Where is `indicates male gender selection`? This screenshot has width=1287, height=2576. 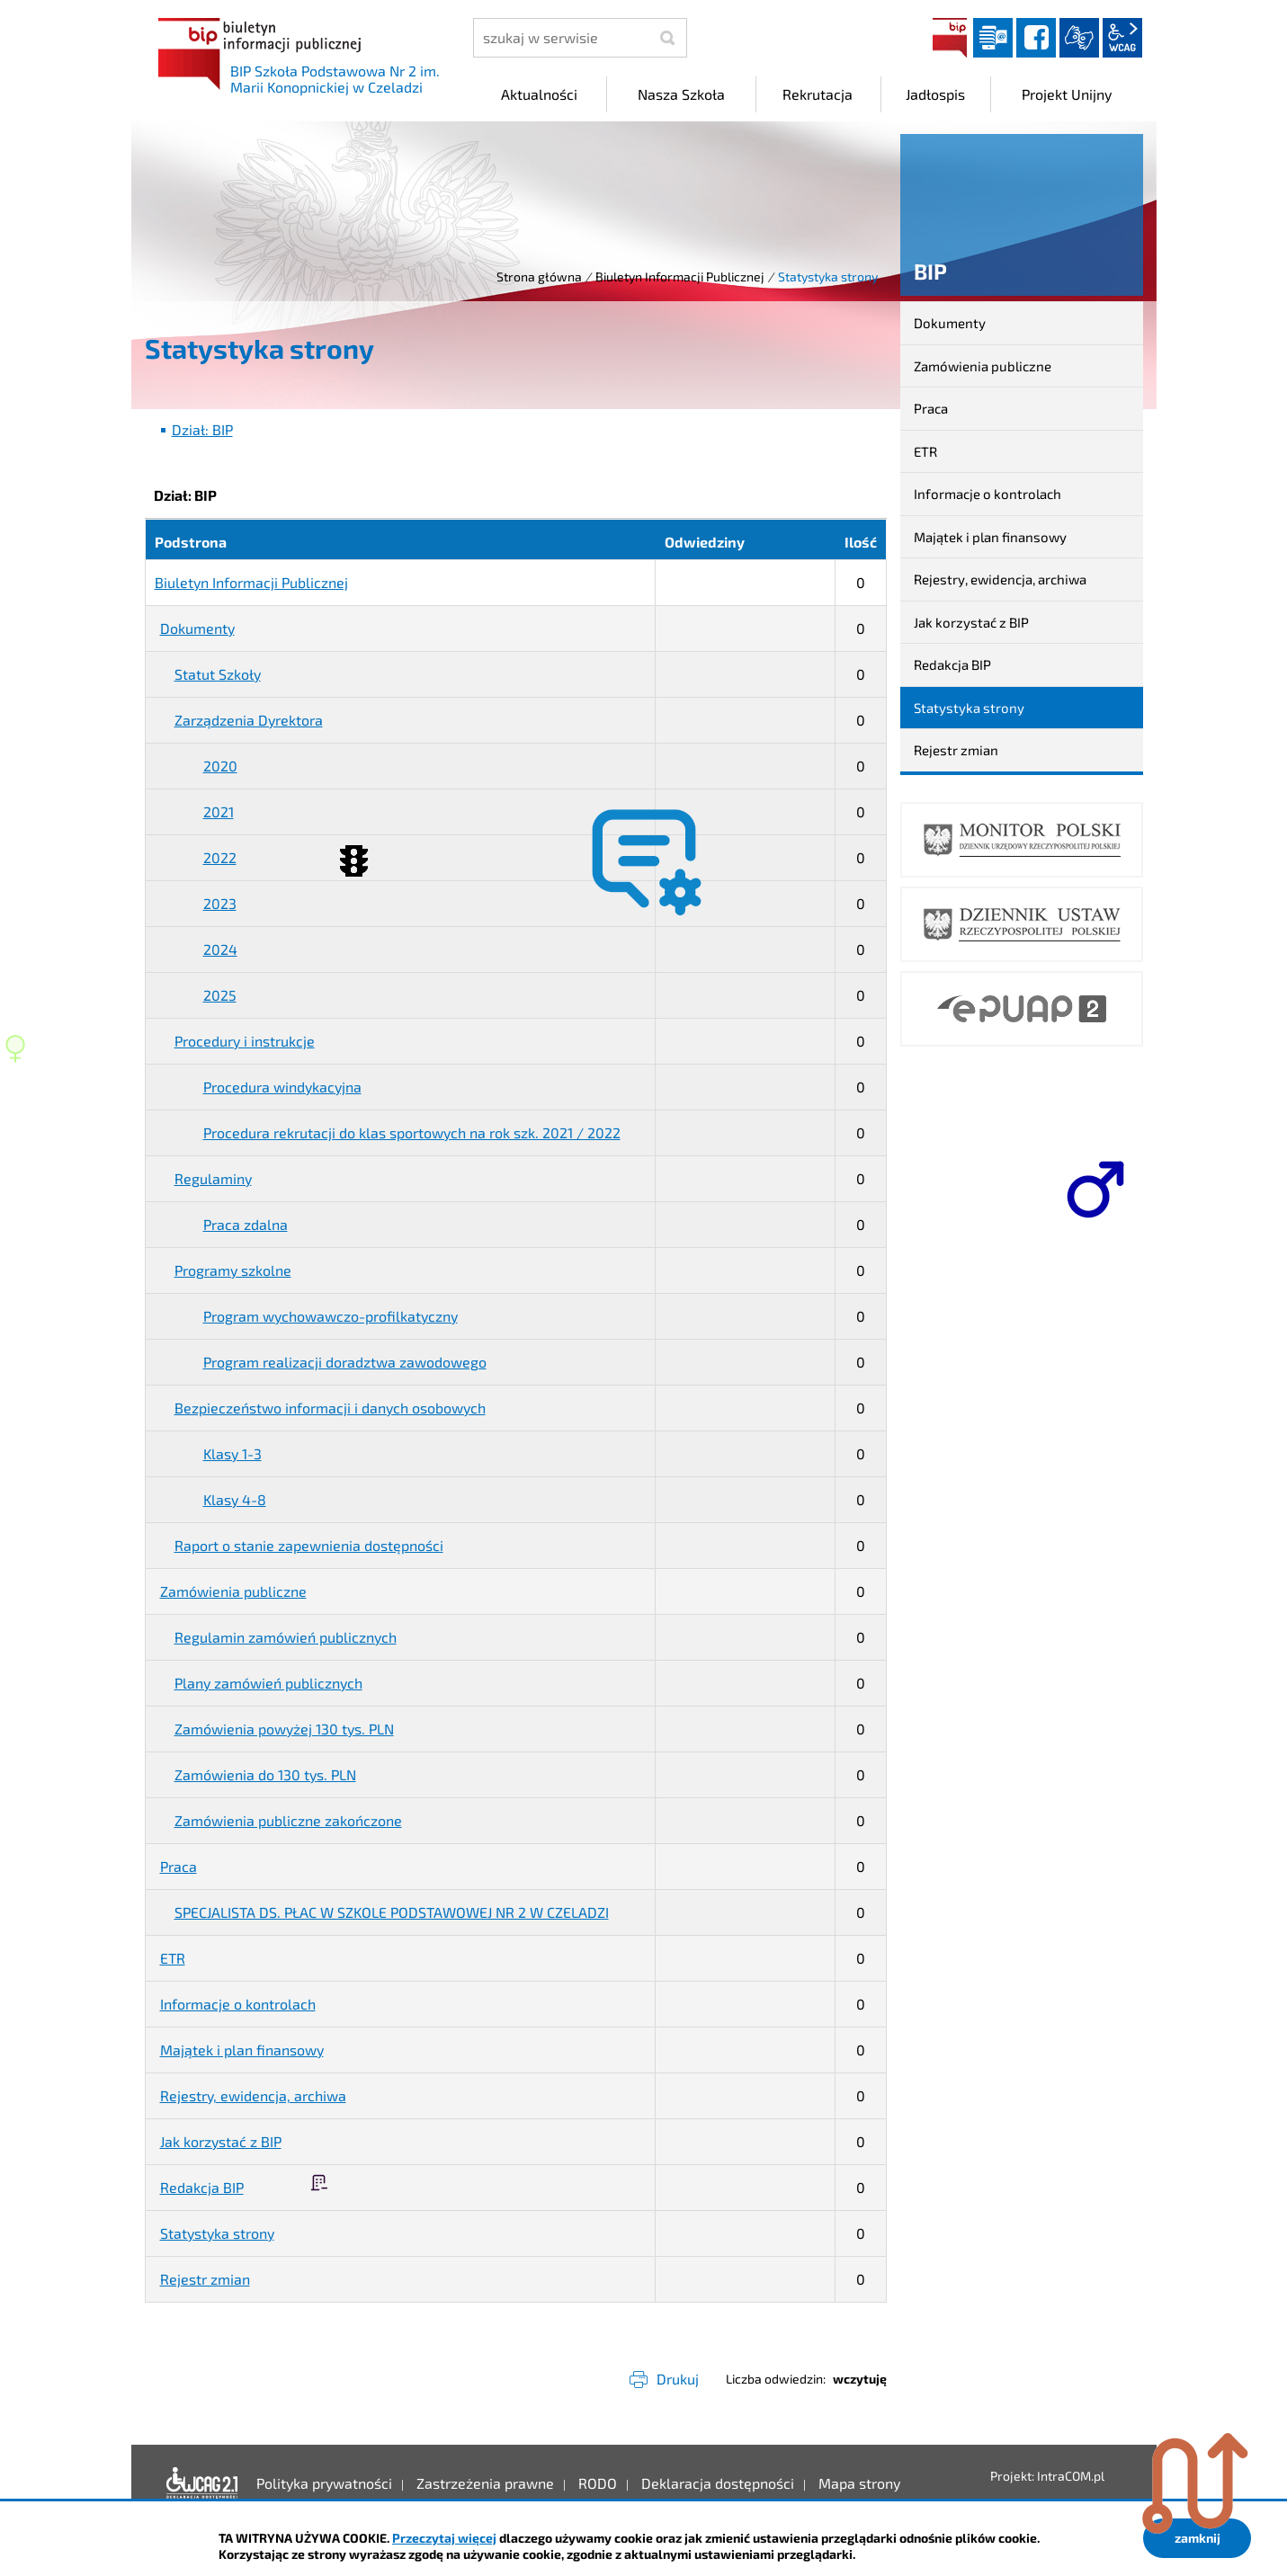
indicates male gender selection is located at coordinates (1095, 1190).